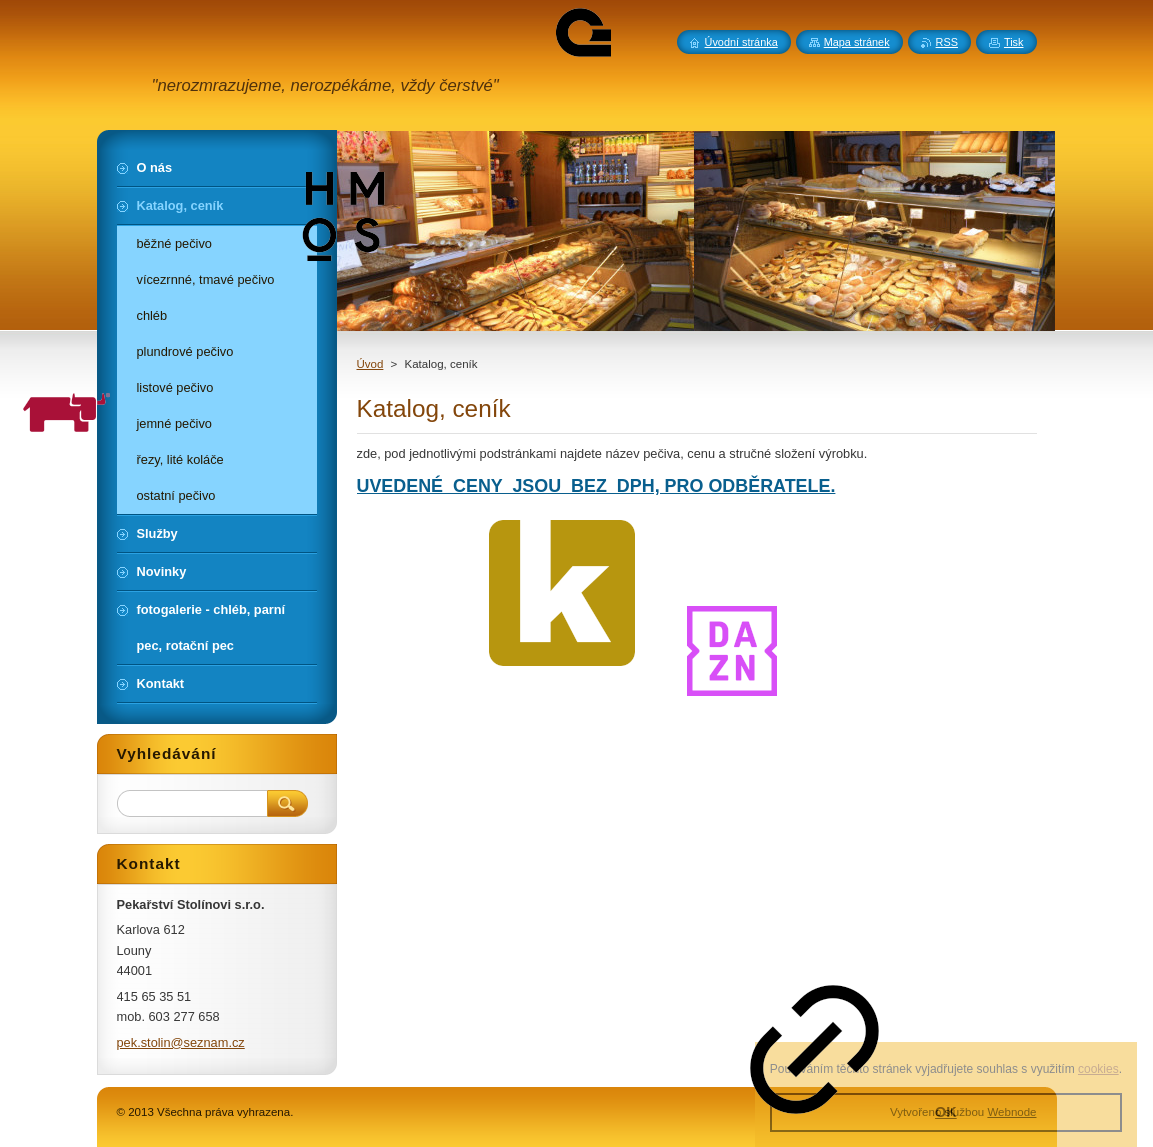  What do you see at coordinates (732, 651) in the screenshot?
I see `open the DAZN sports streaming app` at bounding box center [732, 651].